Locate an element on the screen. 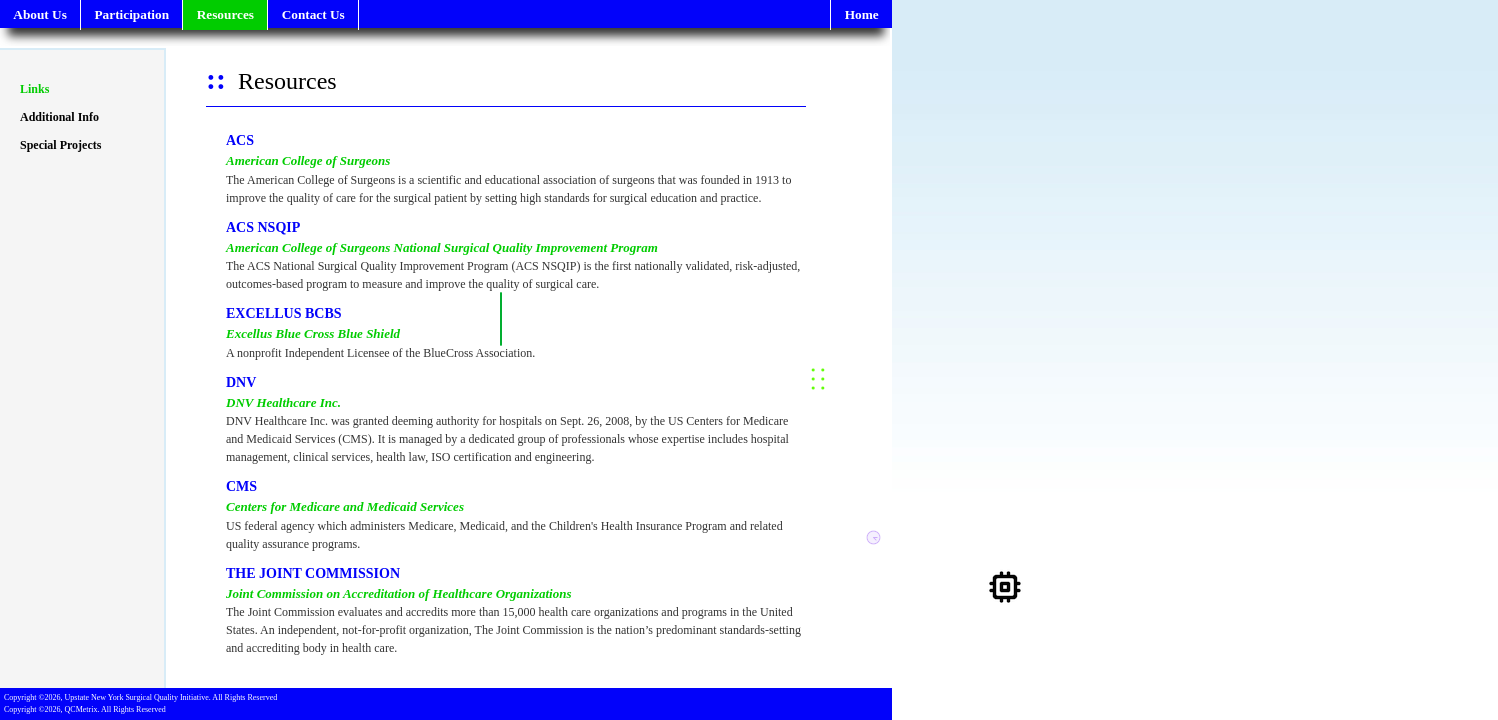 This screenshot has height=720, width=1498. drag to reorder items is located at coordinates (818, 379).